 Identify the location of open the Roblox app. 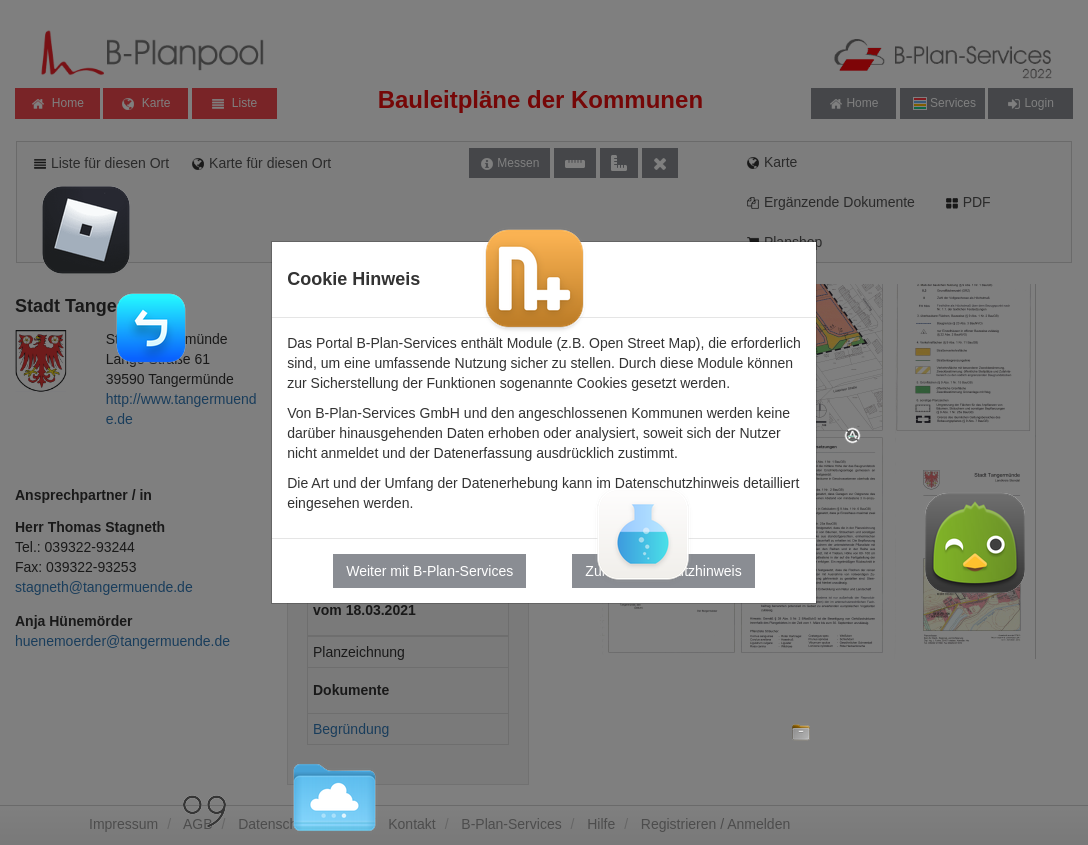
(86, 230).